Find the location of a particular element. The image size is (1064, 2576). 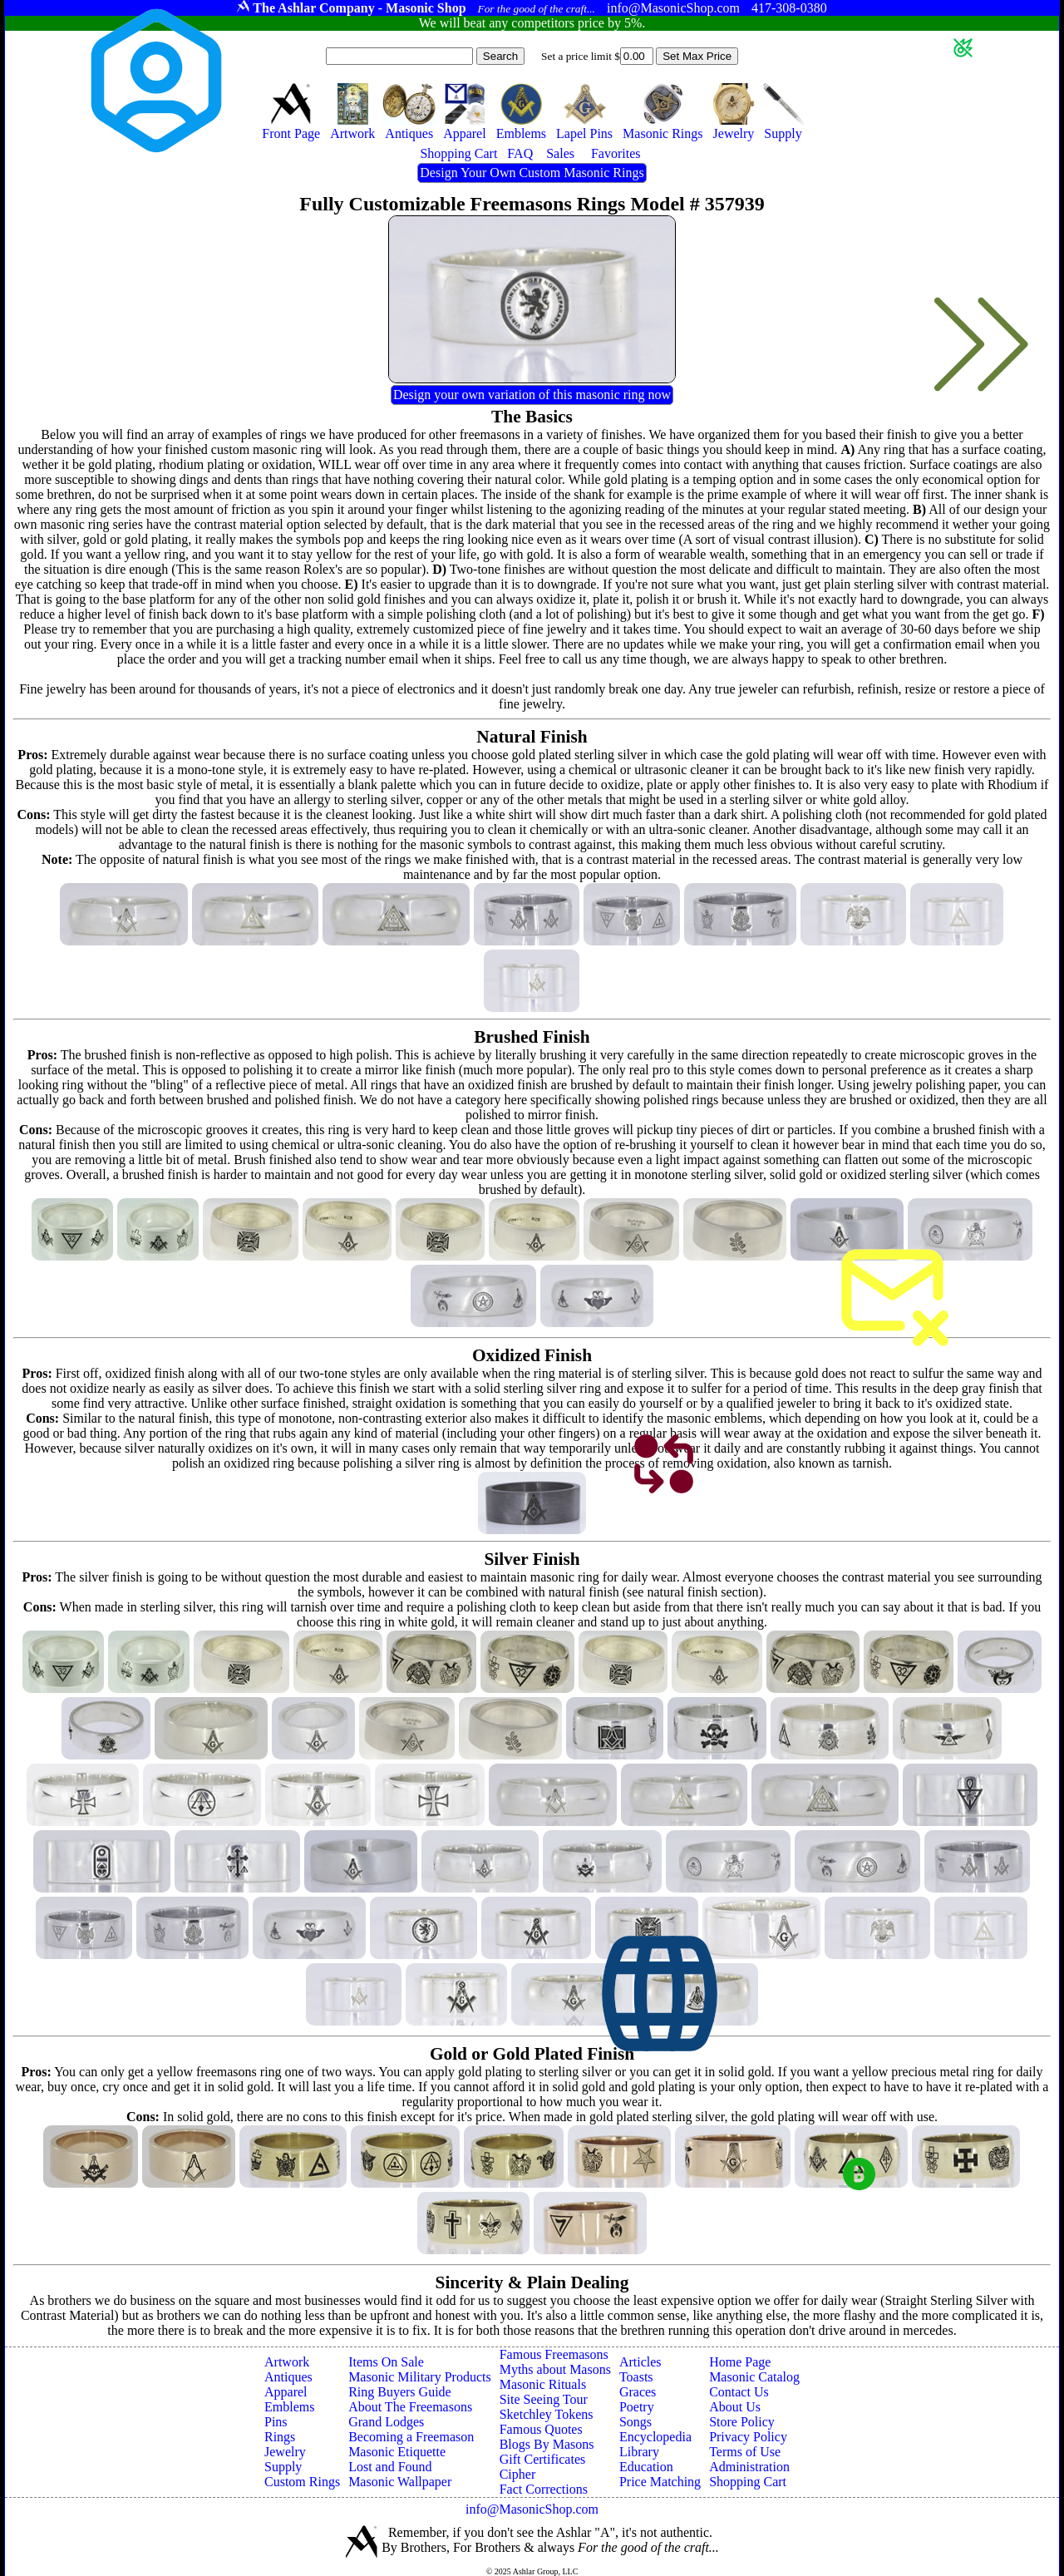

transform or convert between formats is located at coordinates (663, 1463).